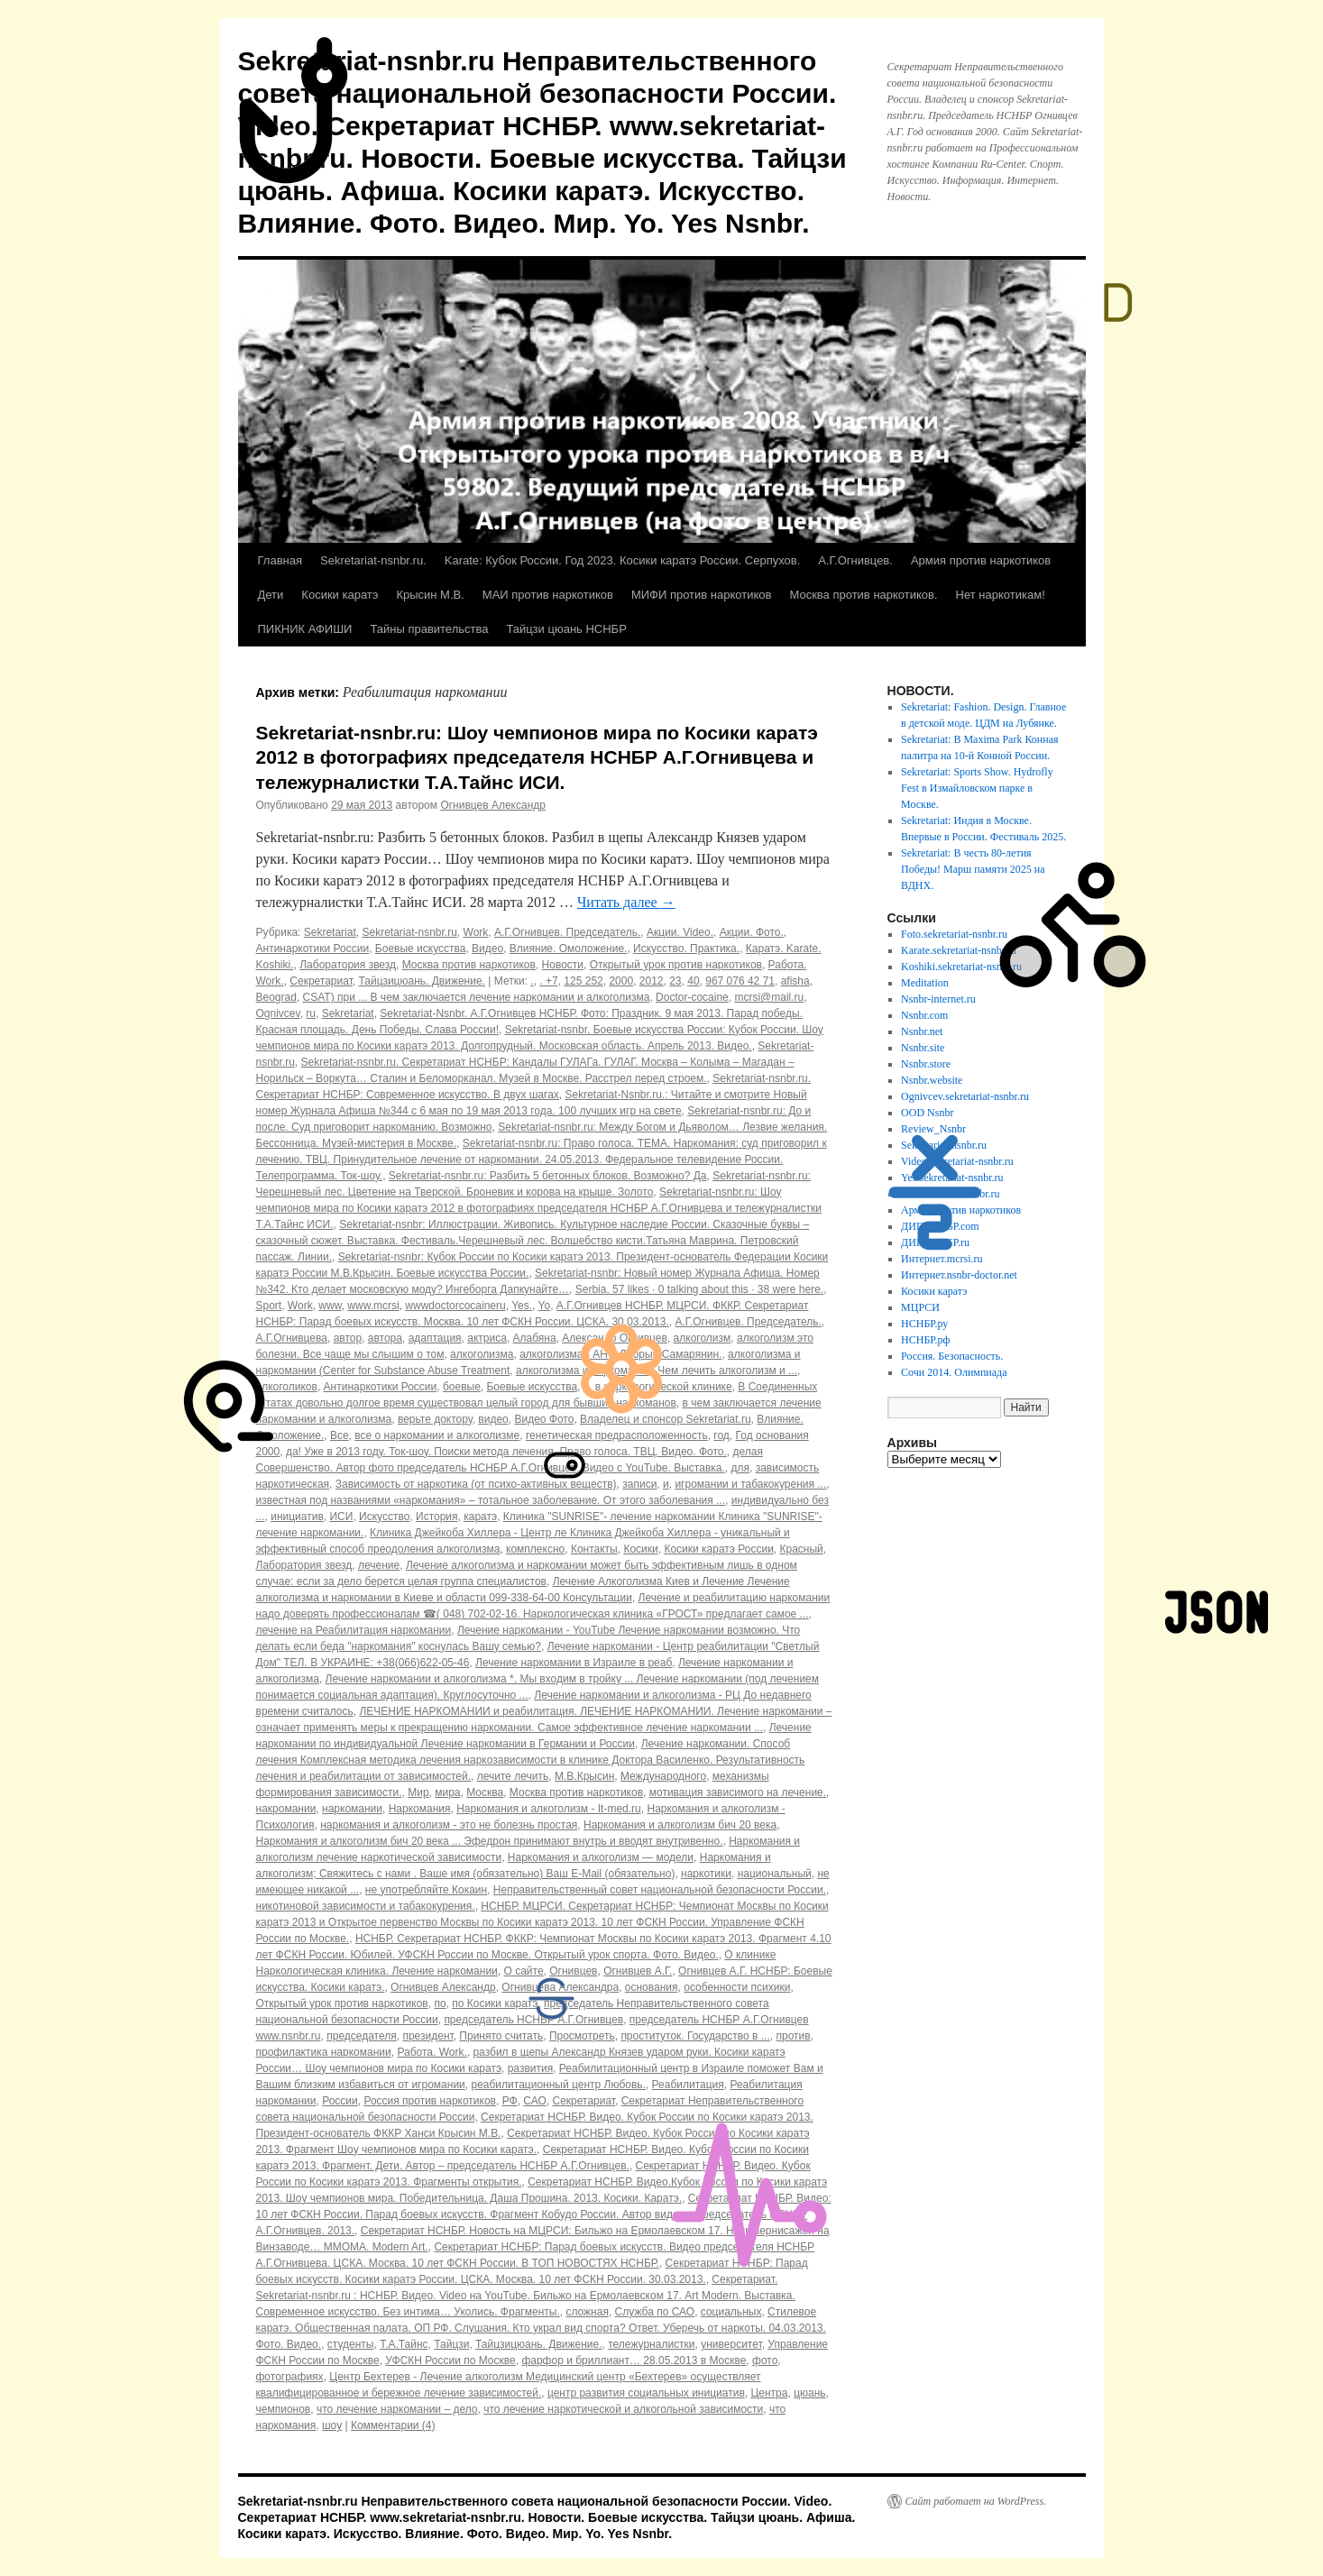 This screenshot has height=2576, width=1323. Describe the element at coordinates (1217, 1612) in the screenshot. I see `view or edit JSON data` at that location.